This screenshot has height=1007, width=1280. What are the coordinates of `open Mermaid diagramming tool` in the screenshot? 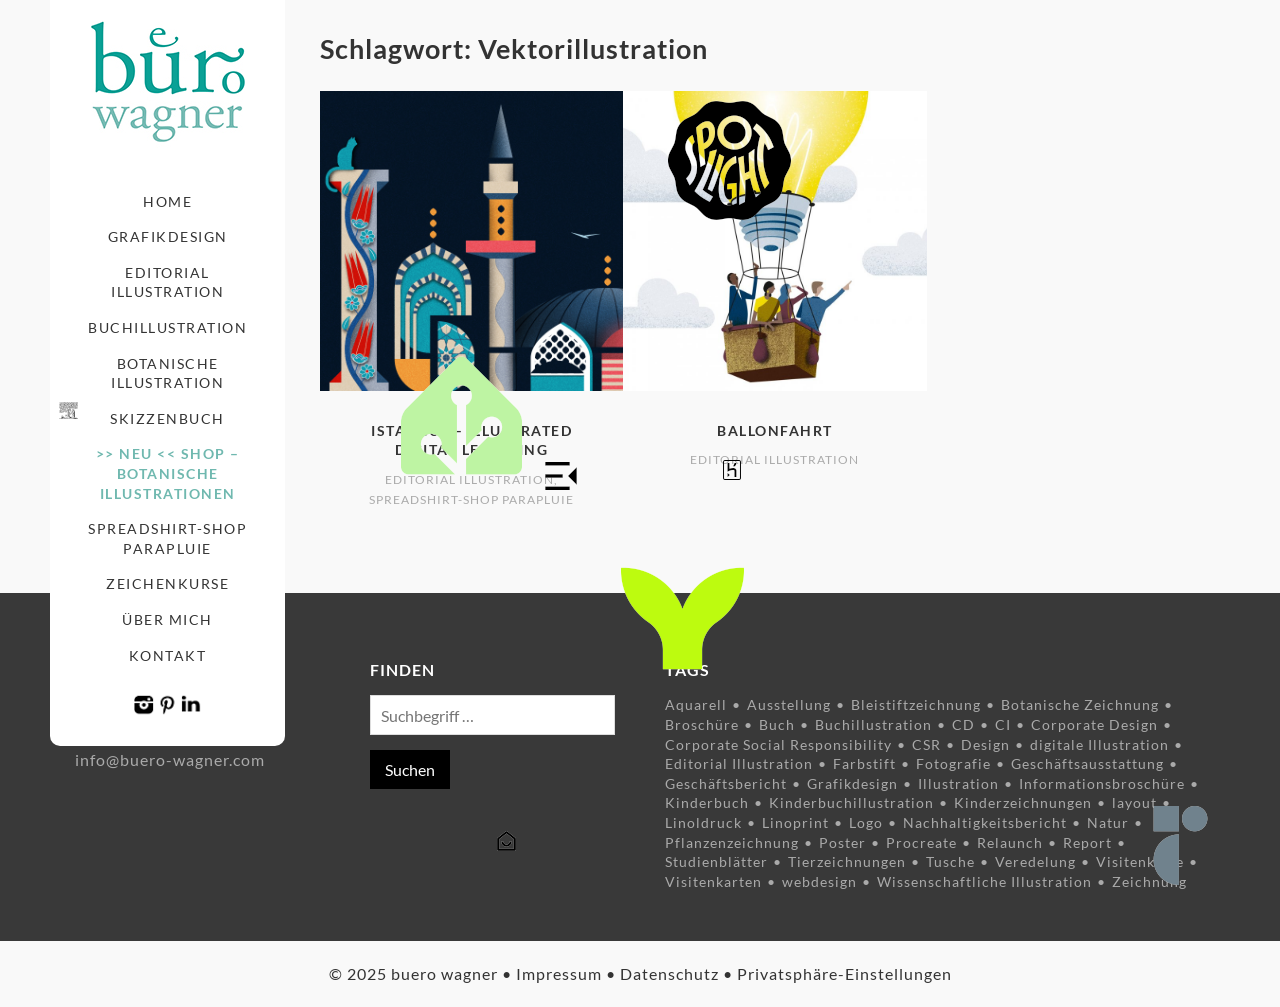 It's located at (682, 618).